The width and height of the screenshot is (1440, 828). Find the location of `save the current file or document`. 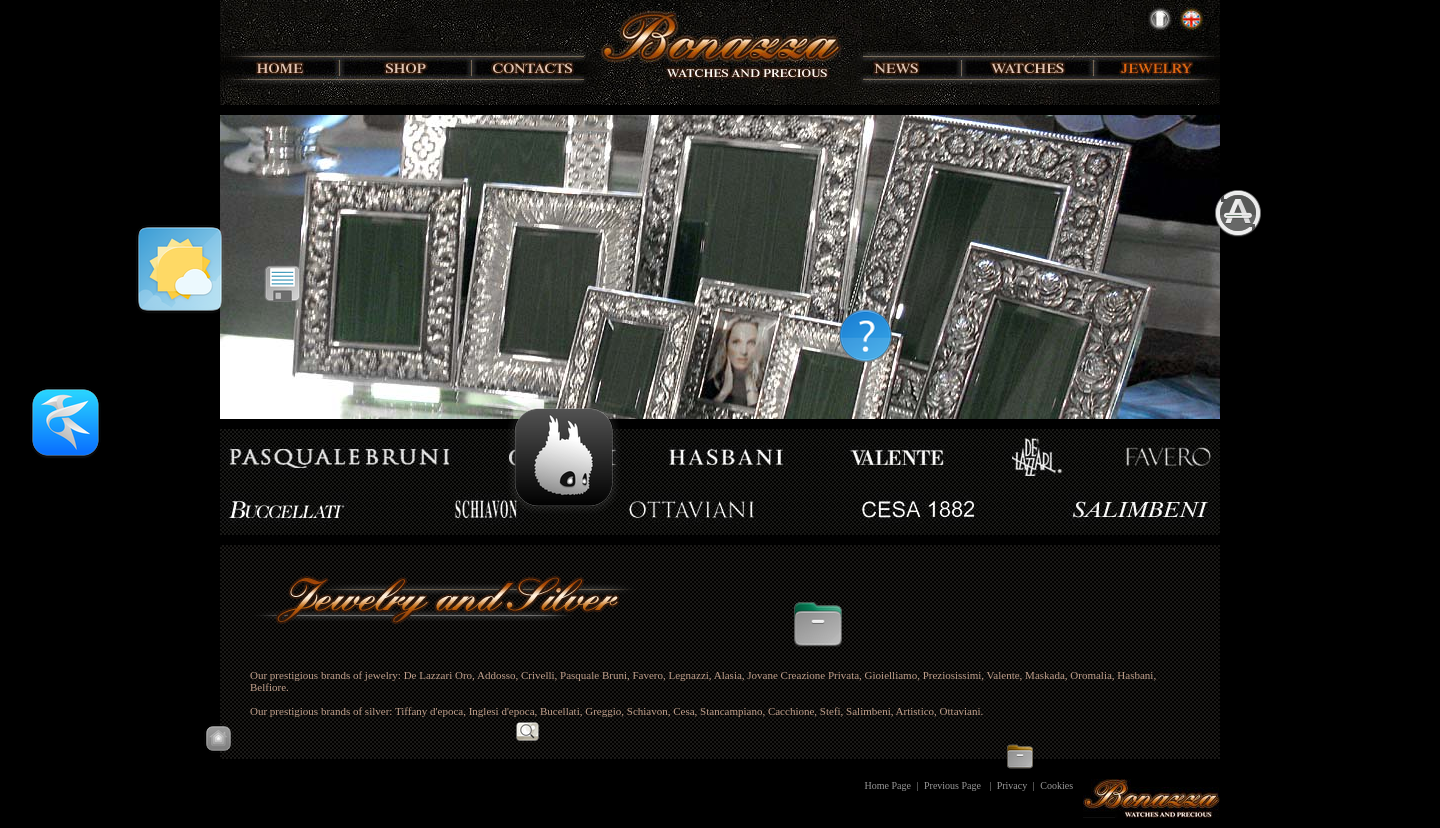

save the current file or document is located at coordinates (282, 283).